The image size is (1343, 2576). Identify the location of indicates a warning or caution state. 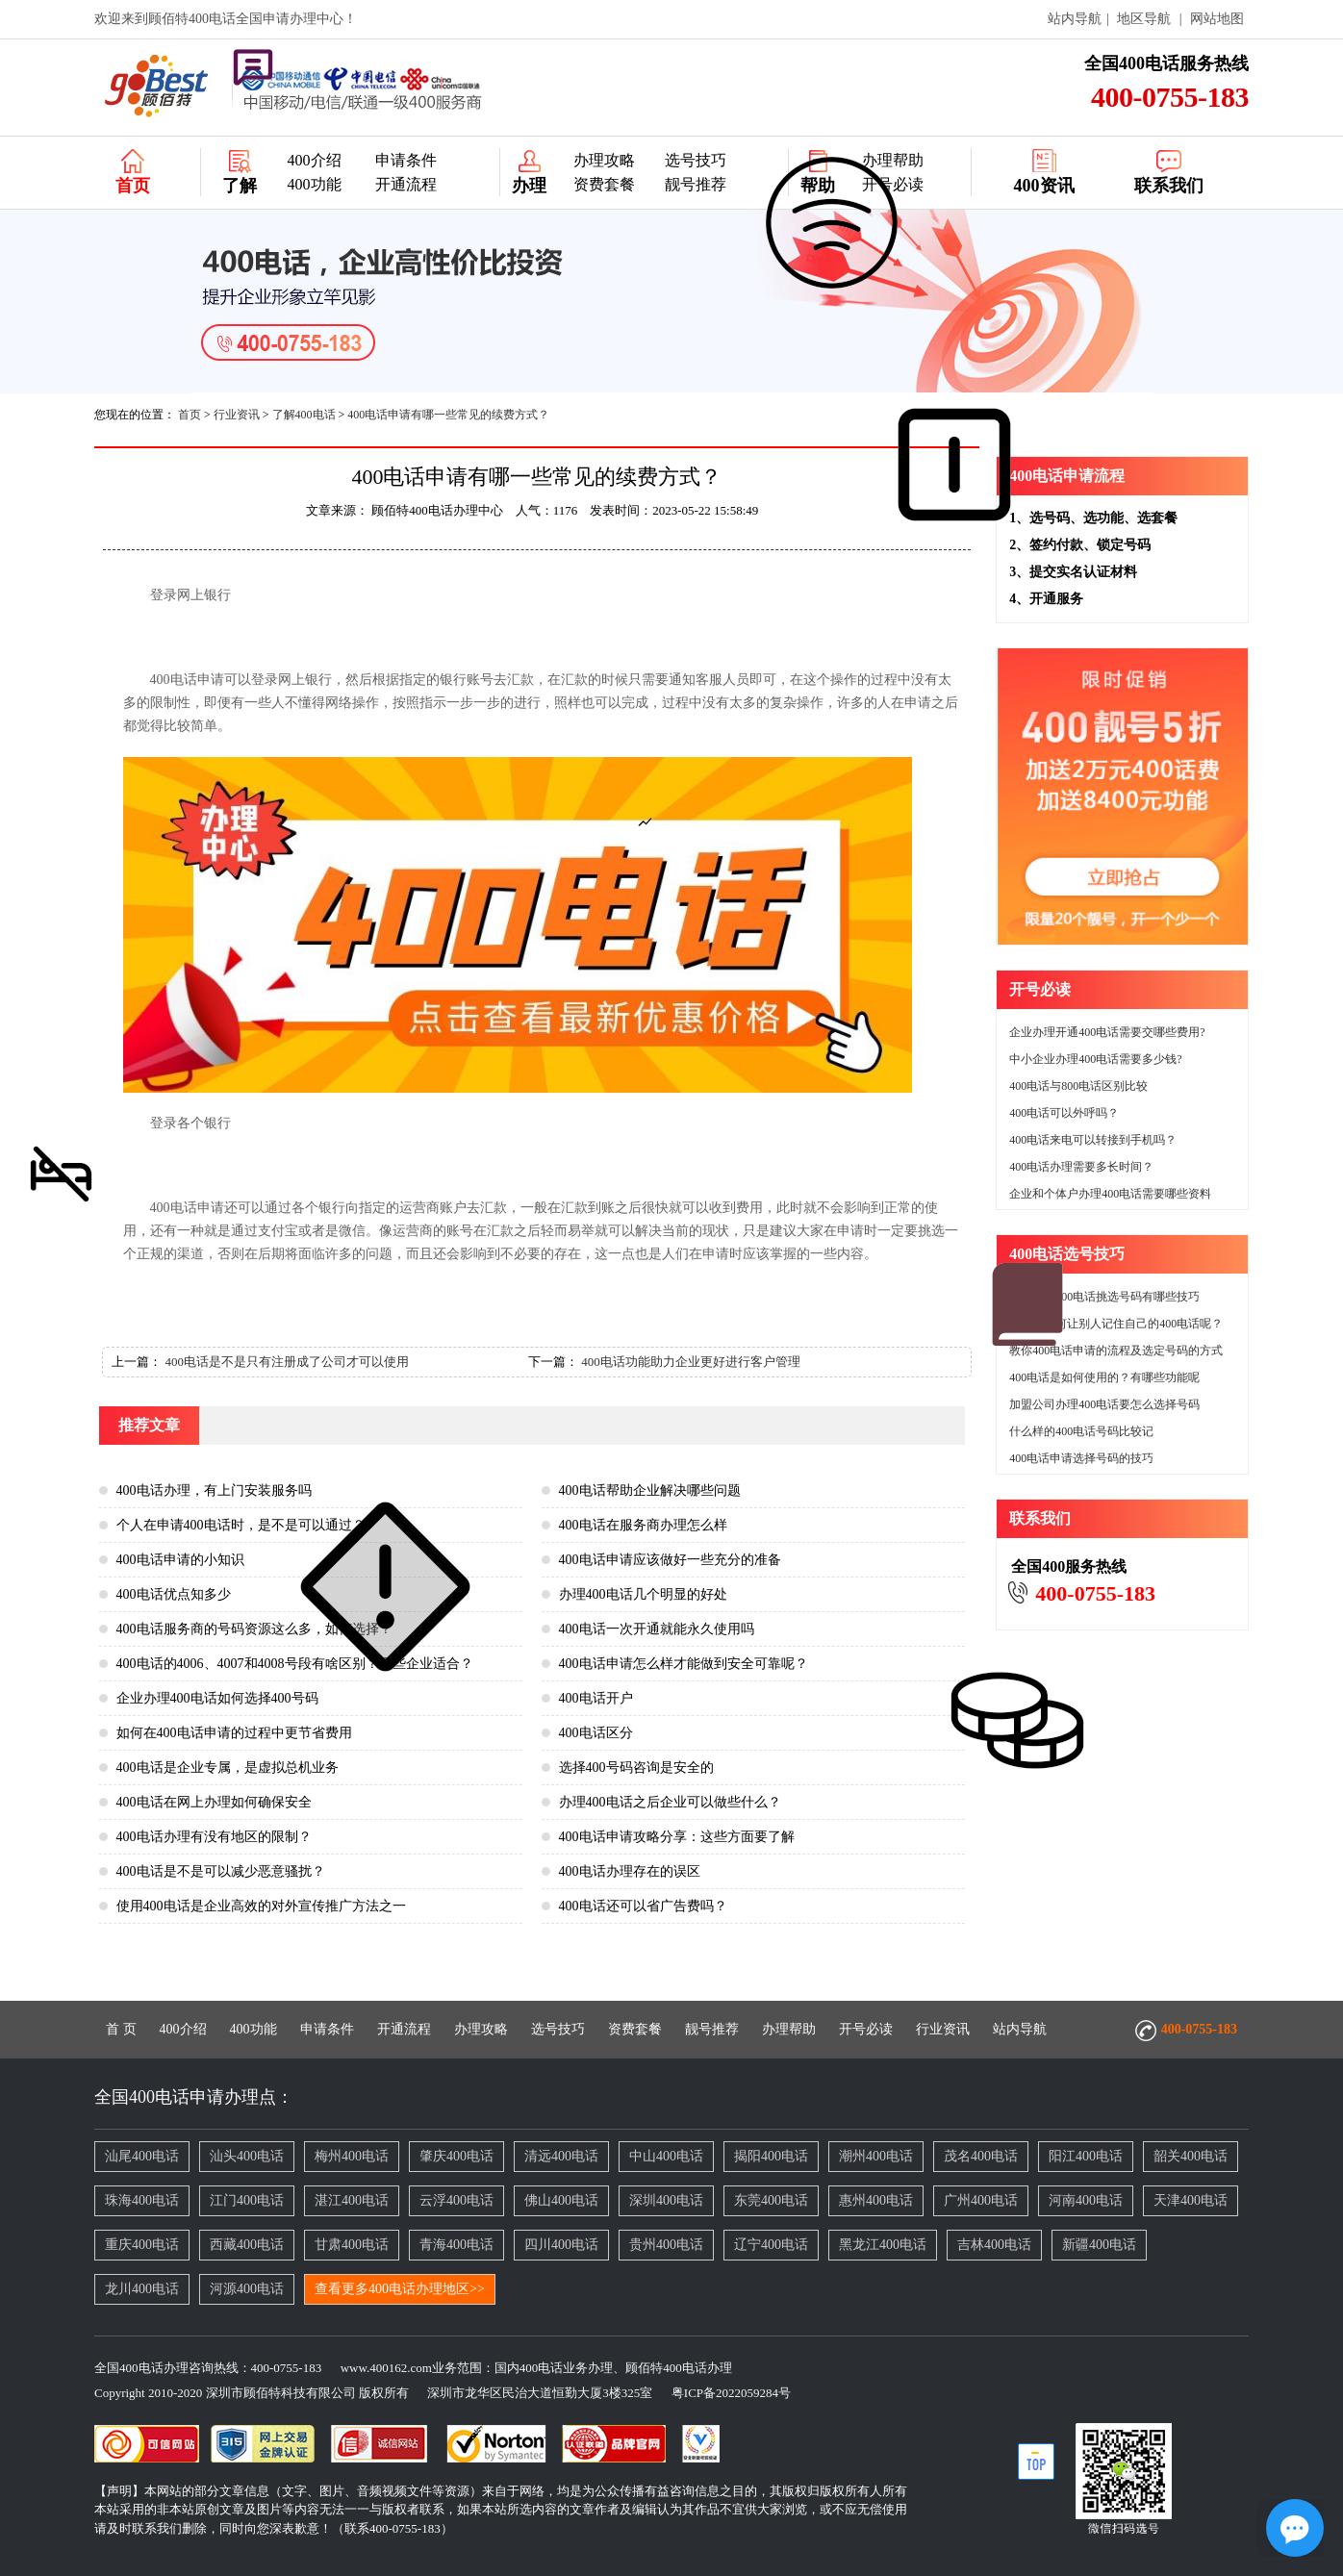
(385, 1586).